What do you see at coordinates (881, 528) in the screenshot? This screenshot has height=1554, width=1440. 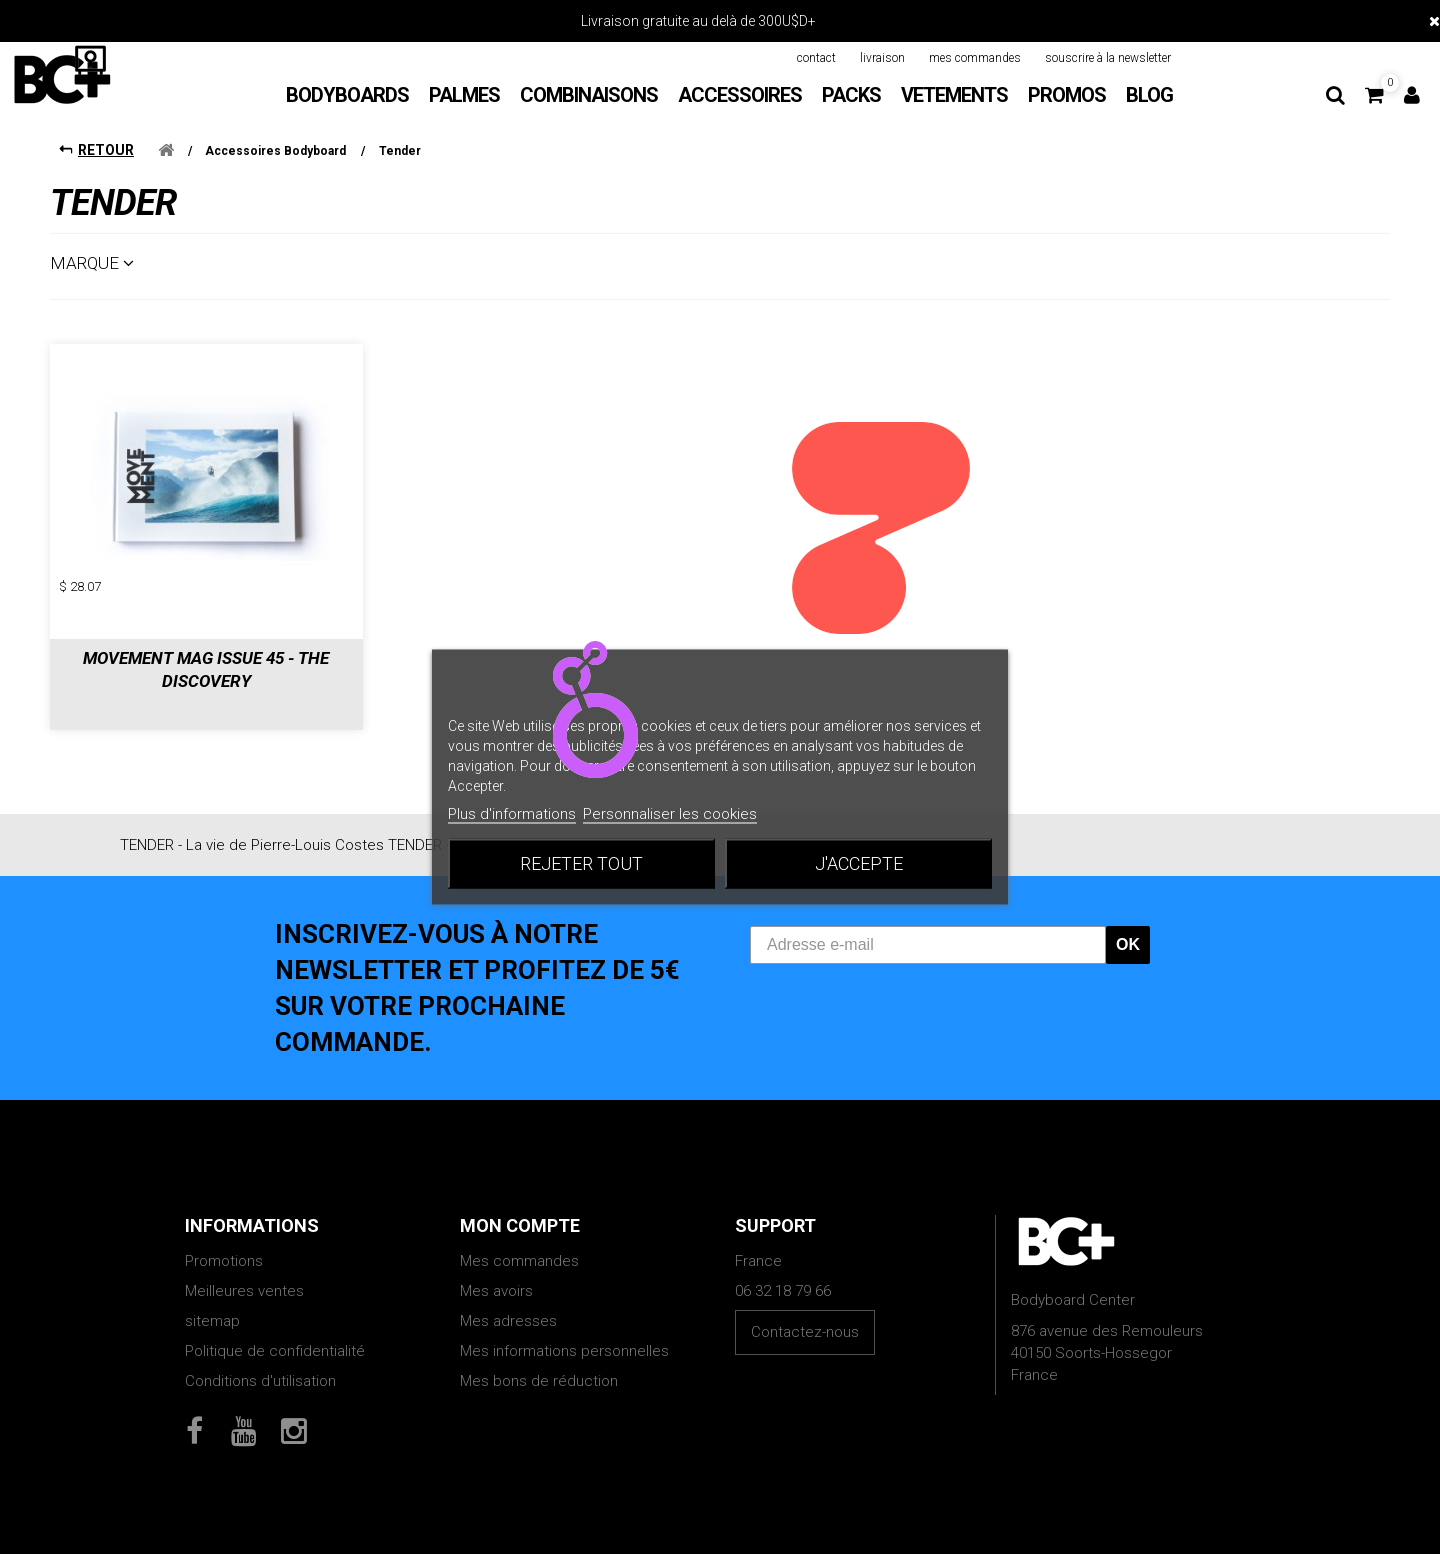 I see `open HTTPie API client` at bounding box center [881, 528].